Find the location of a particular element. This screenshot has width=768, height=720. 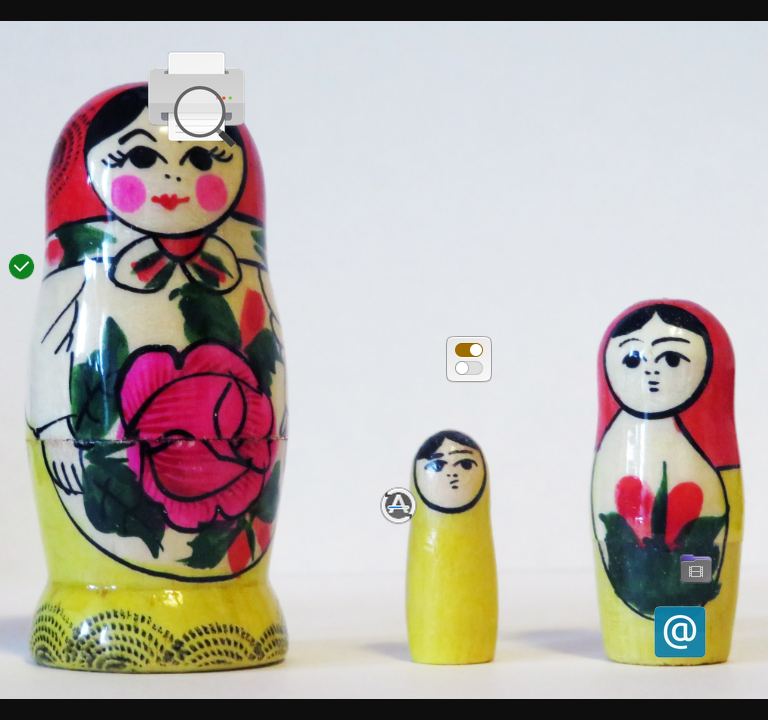

indicates dropbox file is fully synced is located at coordinates (21, 266).